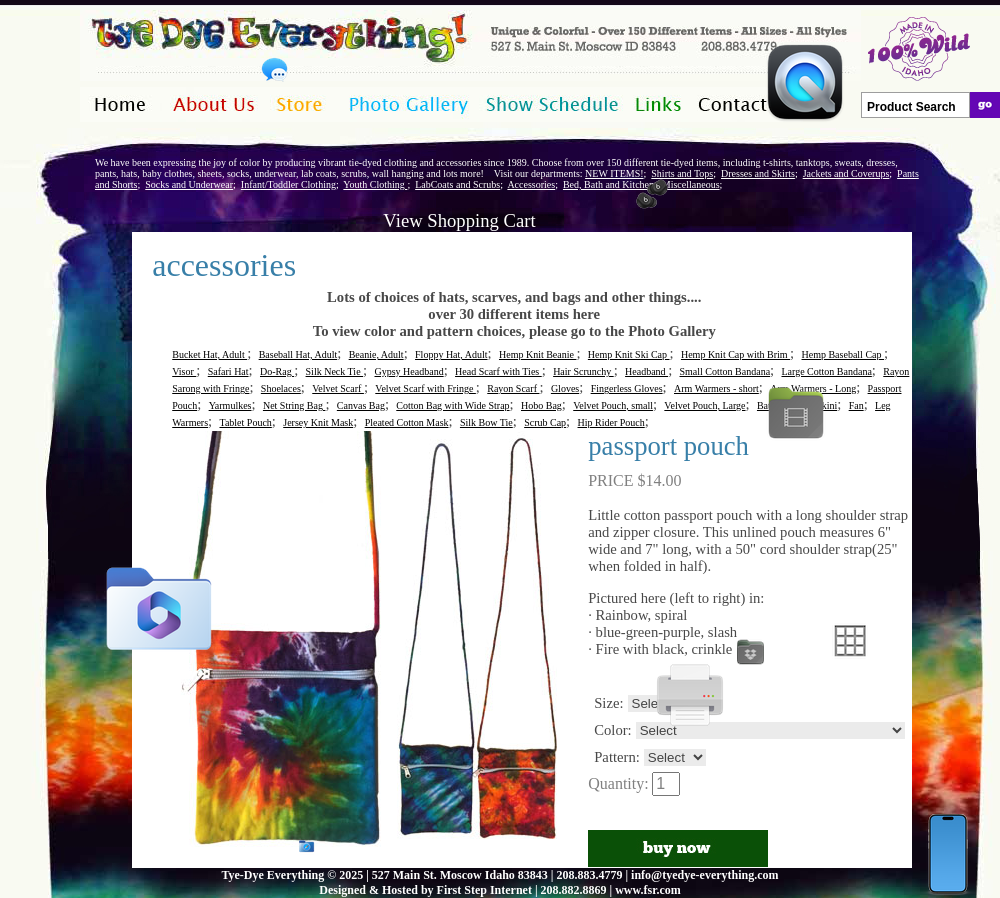 The width and height of the screenshot is (1000, 898). Describe the element at coordinates (690, 695) in the screenshot. I see `print the current document` at that location.